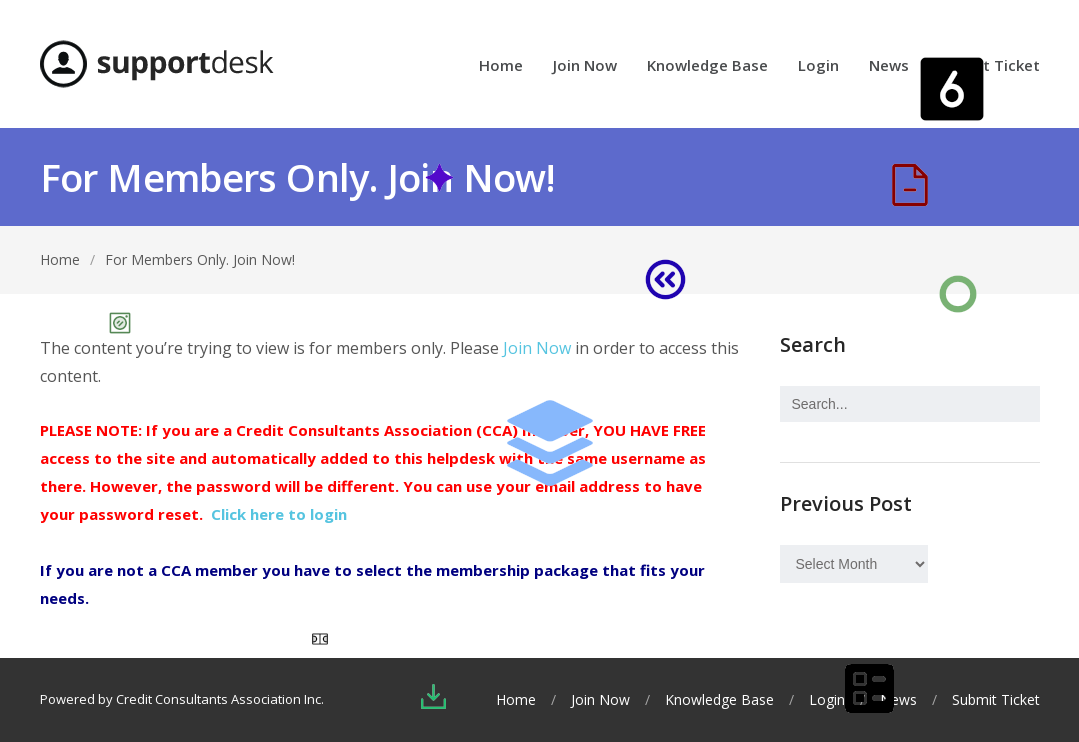  What do you see at coordinates (550, 443) in the screenshot?
I see `open Buffer social media scheduling app` at bounding box center [550, 443].